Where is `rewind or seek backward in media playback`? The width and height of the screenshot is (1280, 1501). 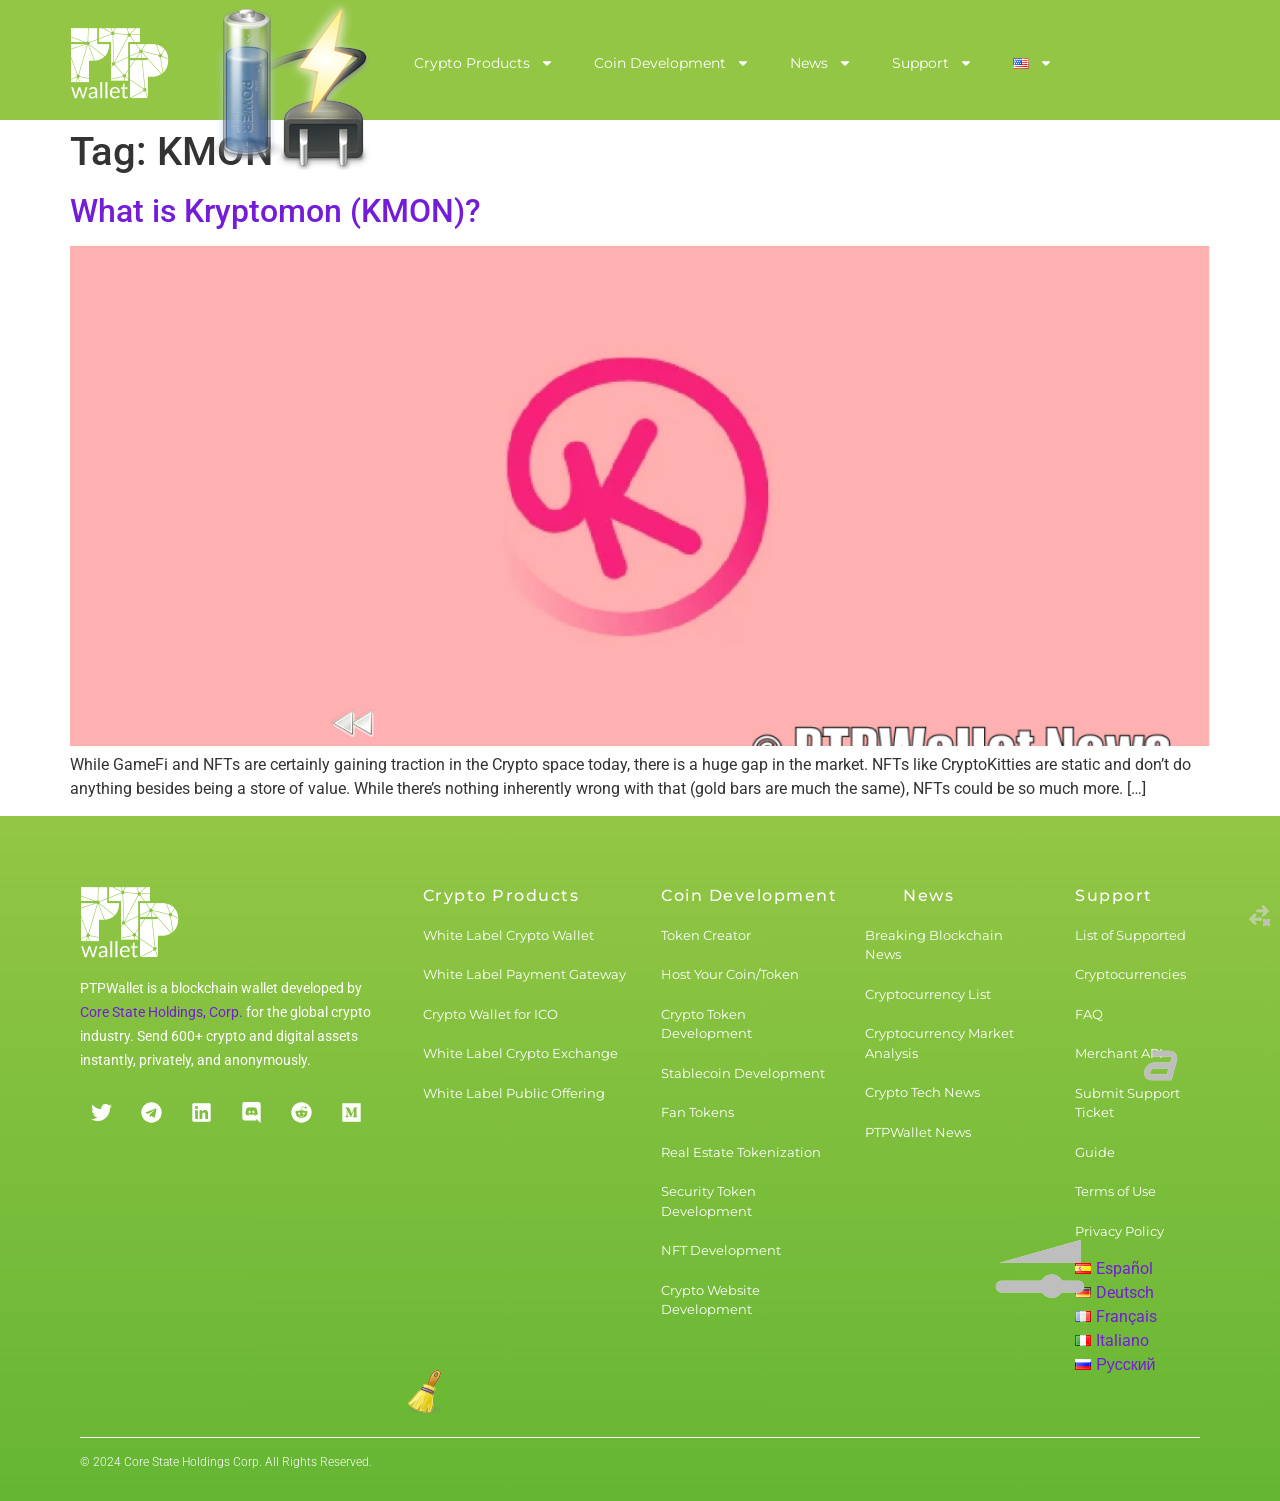
rewind or seek backward in media playback is located at coordinates (352, 723).